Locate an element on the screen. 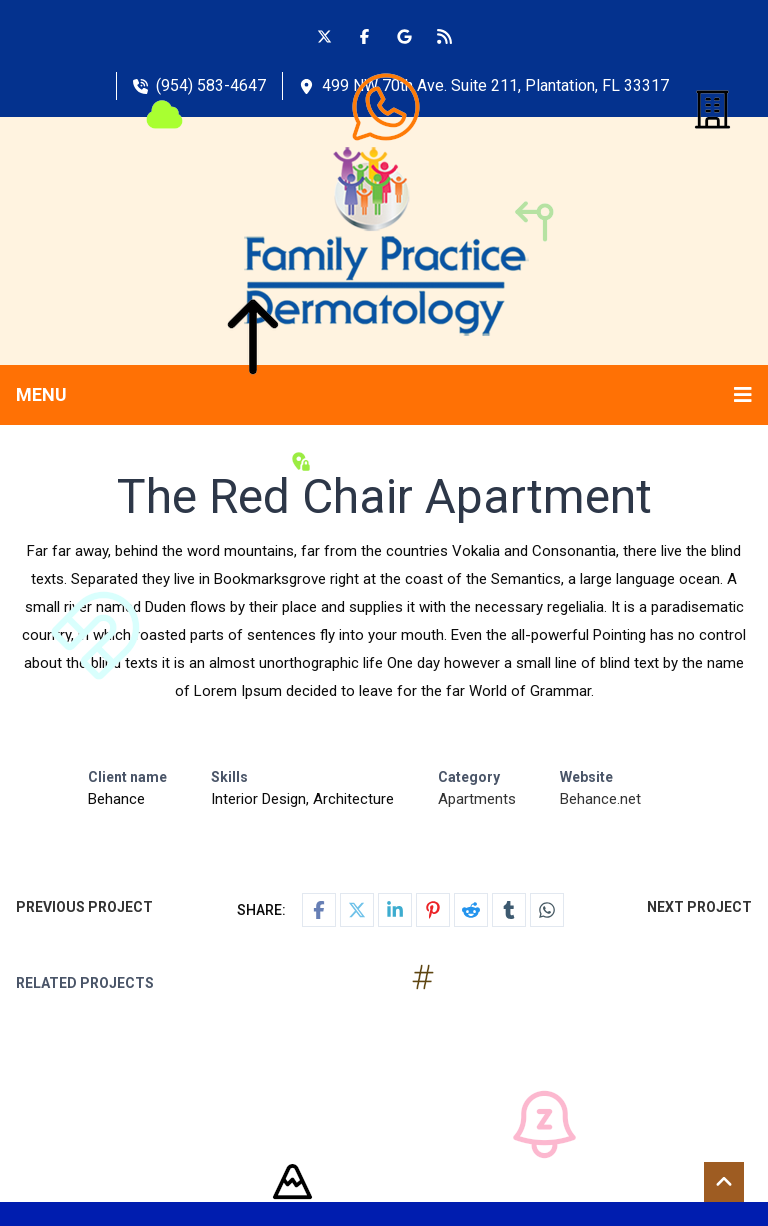 The width and height of the screenshot is (768, 1226). view outdoor or hiking activities is located at coordinates (292, 1181).